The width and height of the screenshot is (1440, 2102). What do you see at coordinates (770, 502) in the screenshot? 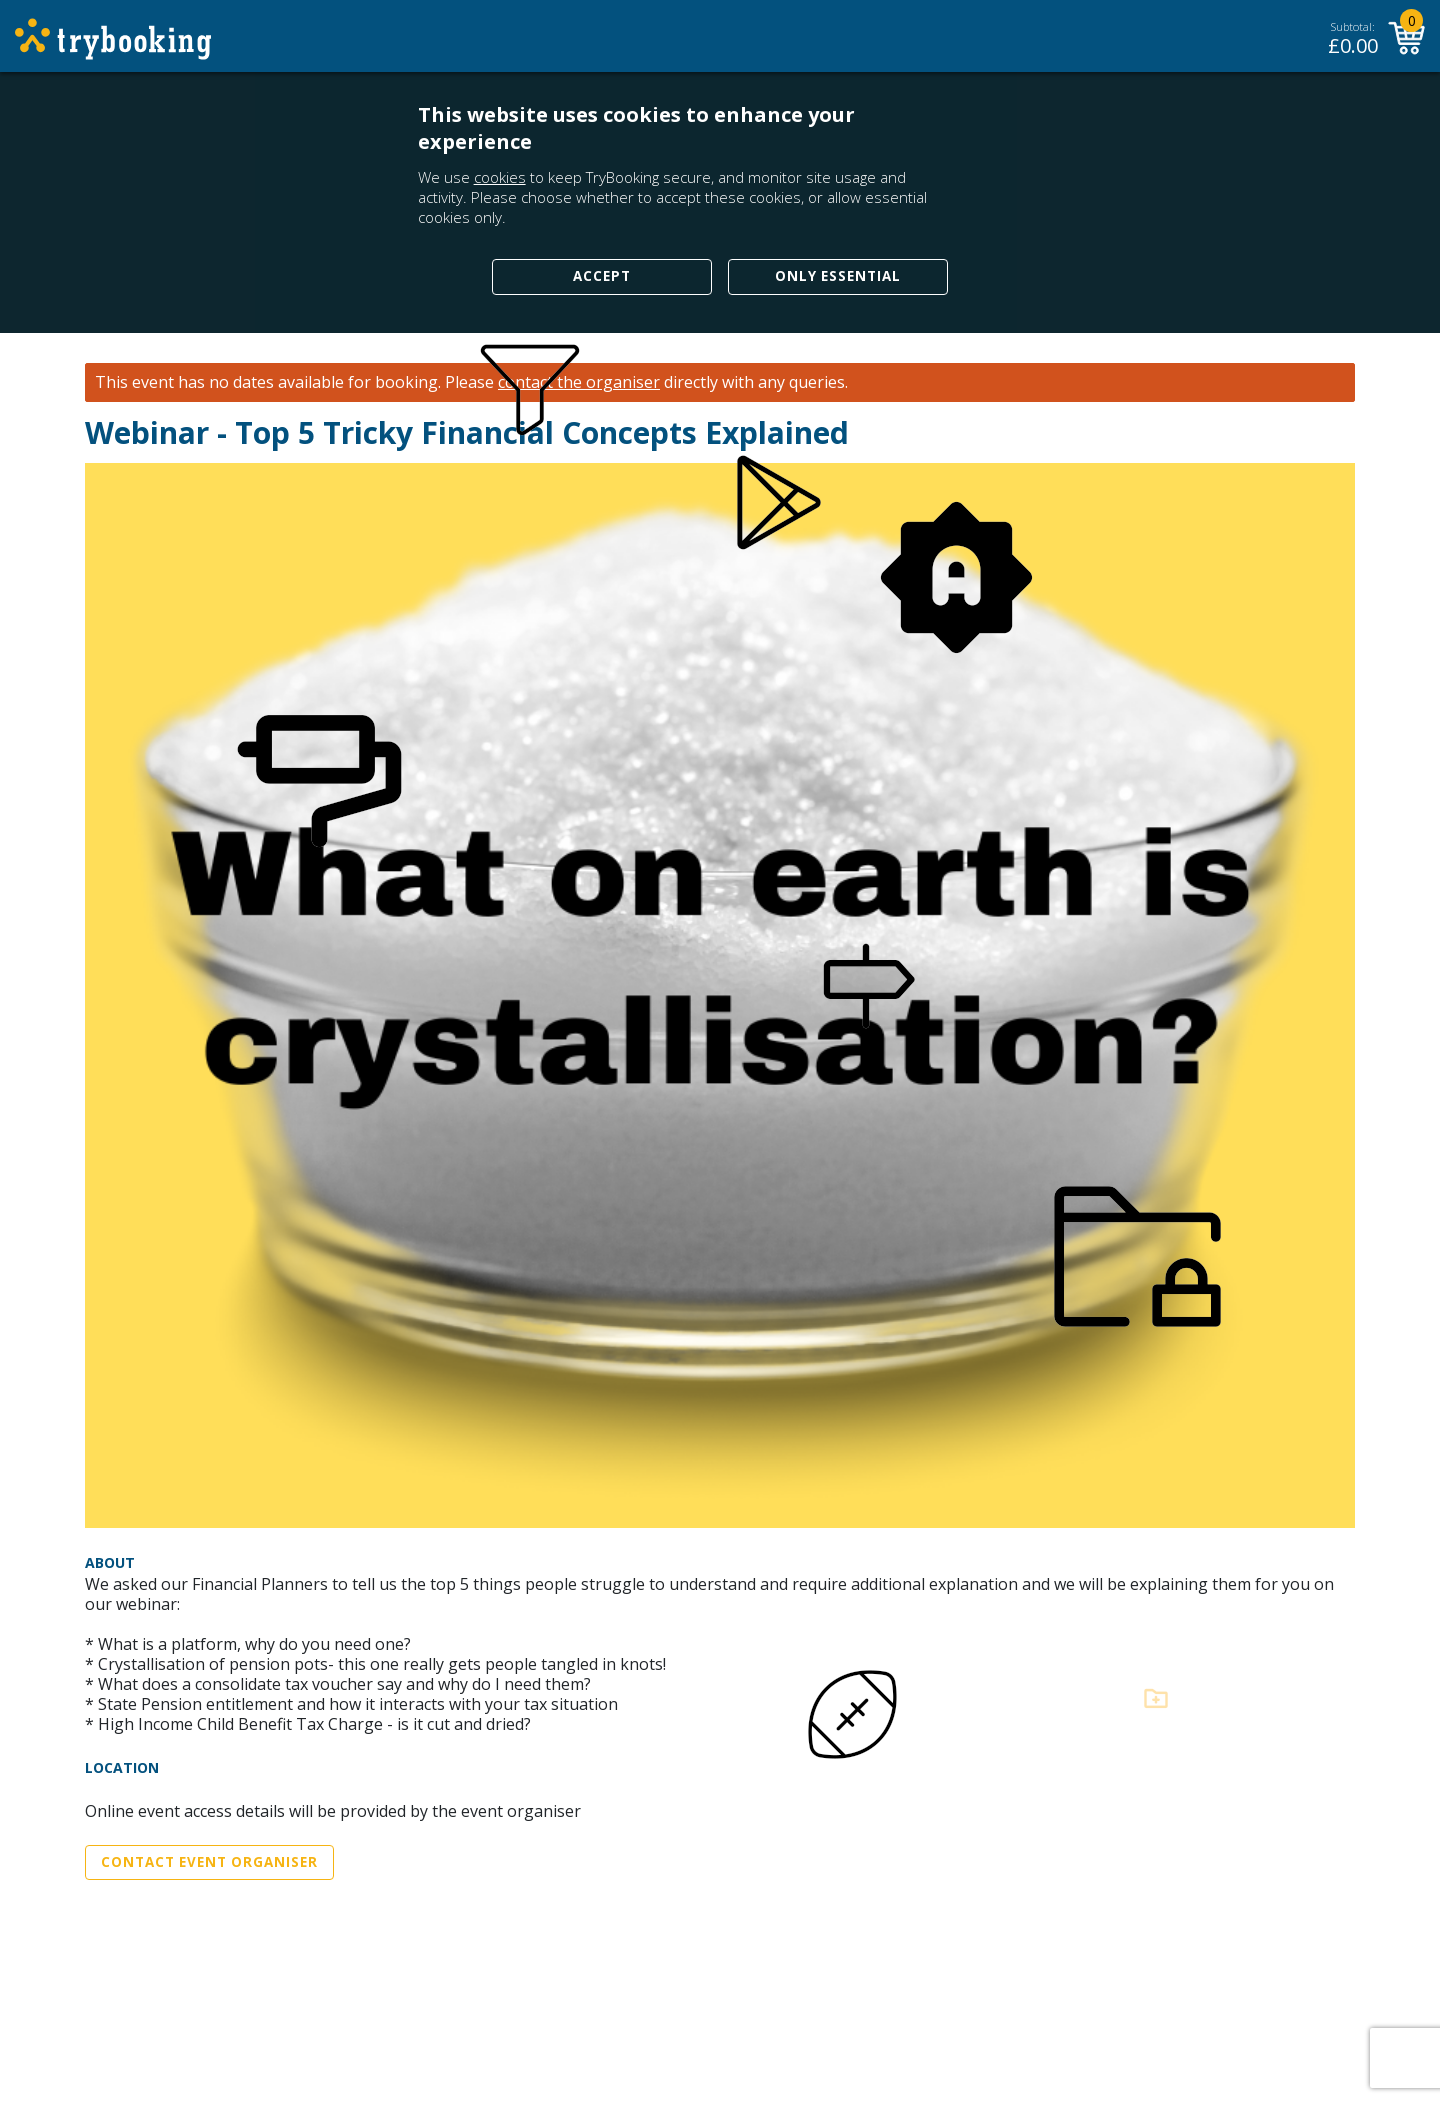
I see `open google play store` at bounding box center [770, 502].